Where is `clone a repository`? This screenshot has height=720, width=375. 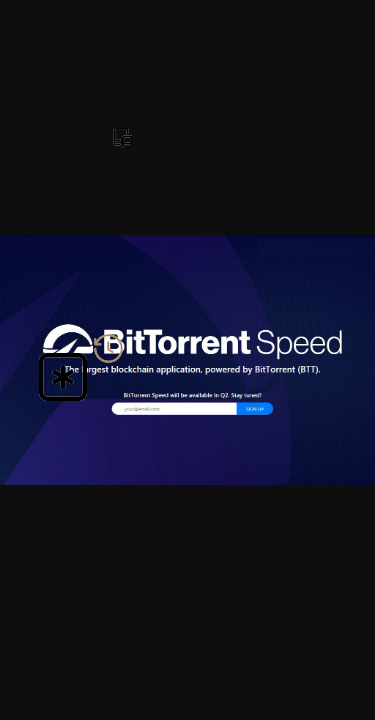 clone a repository is located at coordinates (122, 138).